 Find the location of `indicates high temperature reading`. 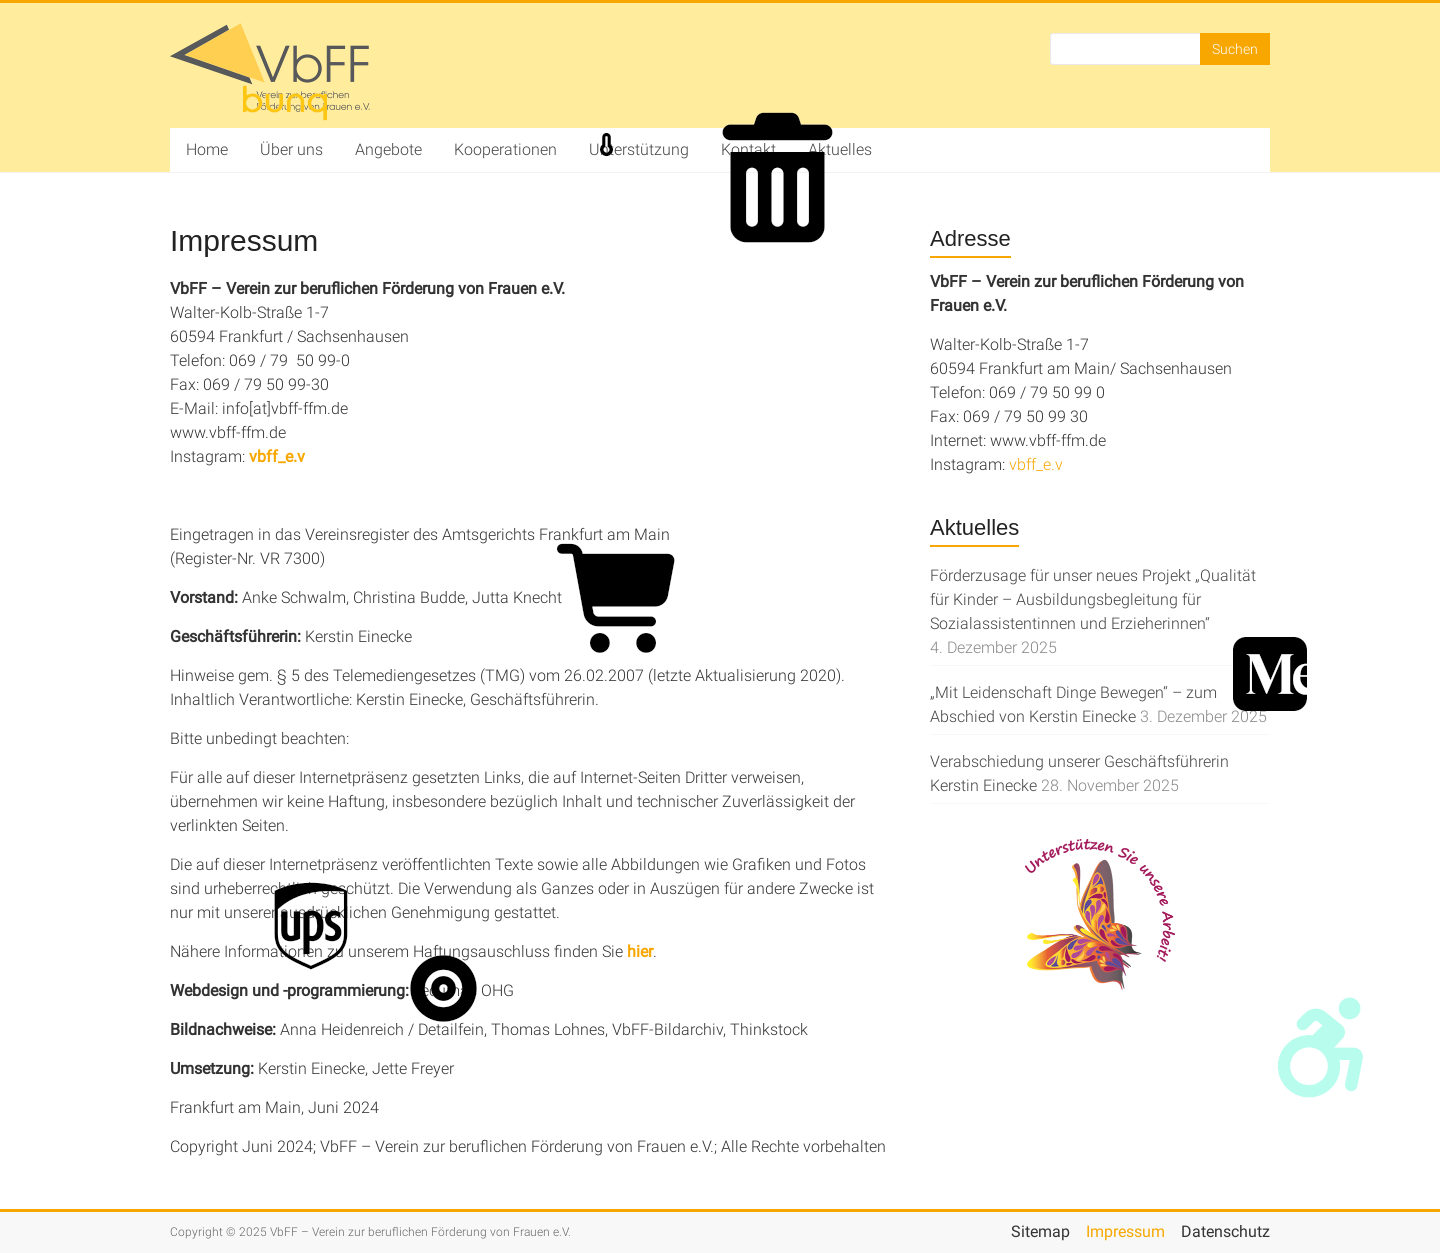

indicates high temperature reading is located at coordinates (606, 144).